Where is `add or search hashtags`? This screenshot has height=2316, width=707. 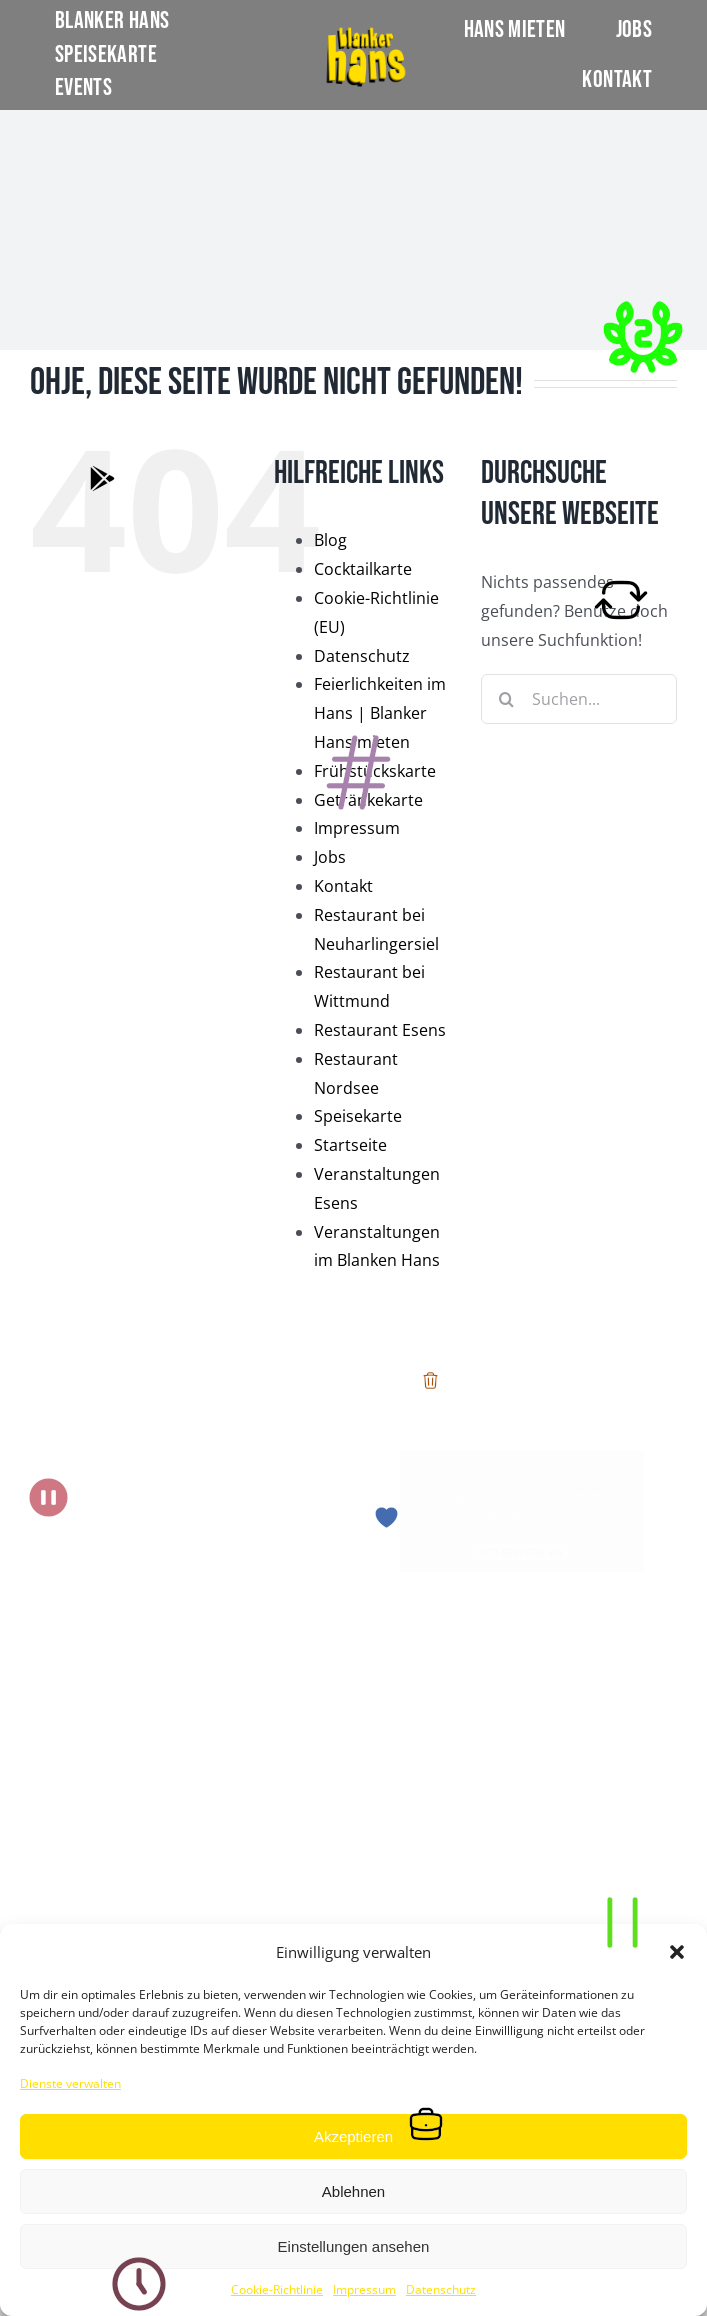 add or search hashtags is located at coordinates (358, 772).